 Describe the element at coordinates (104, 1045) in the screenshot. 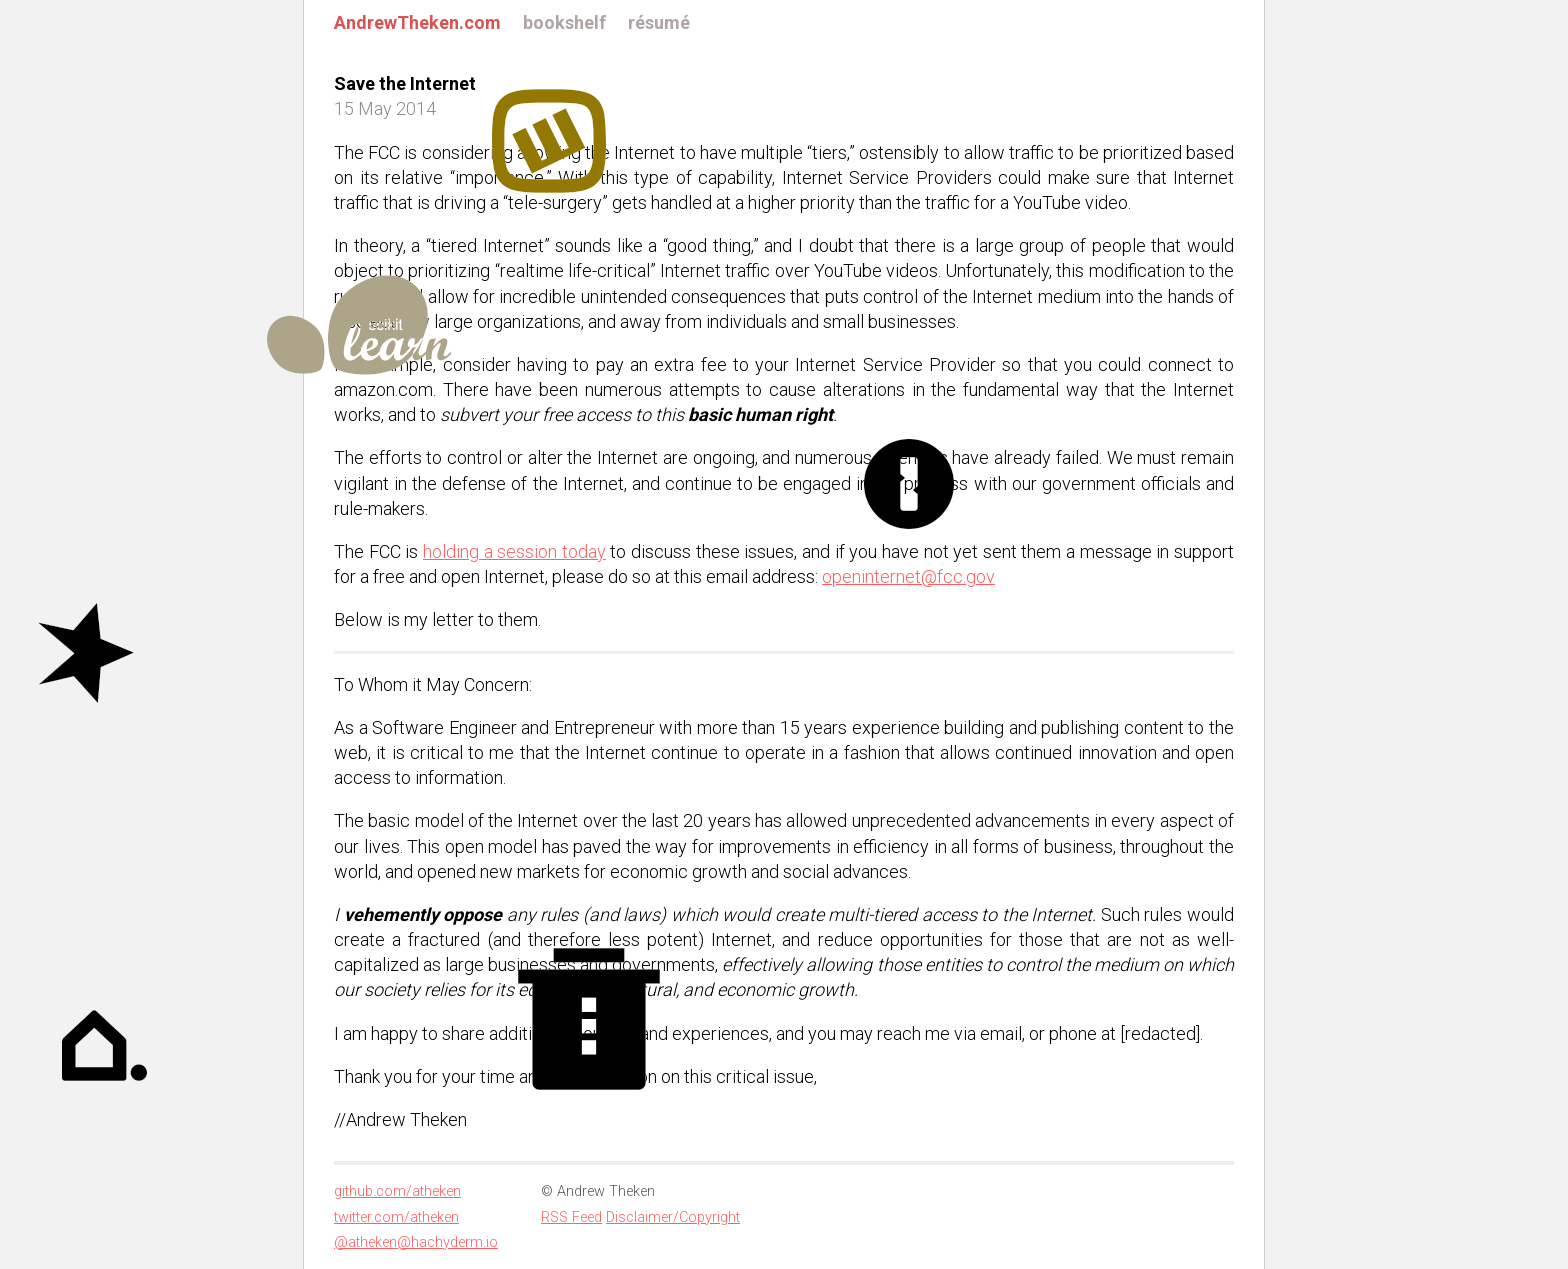

I see `open the vivint smart home app` at that location.